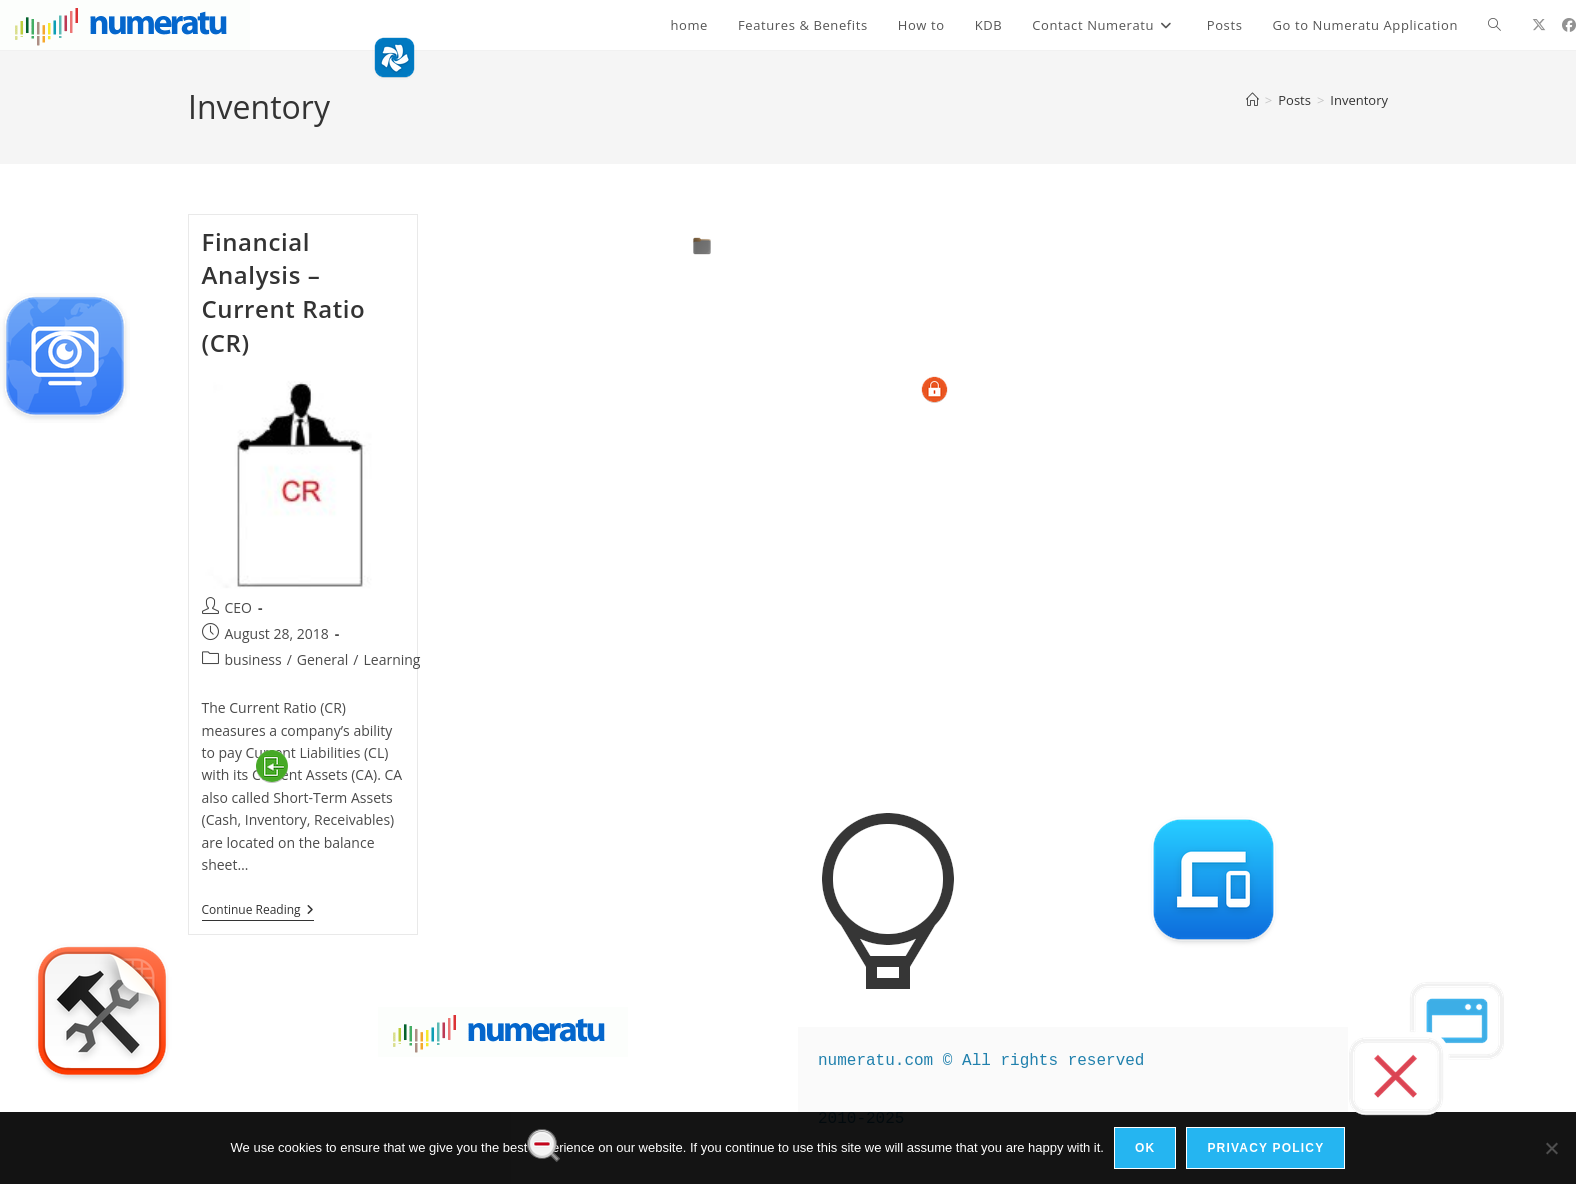  I want to click on access remote desktop or screen sharing settings, so click(65, 358).